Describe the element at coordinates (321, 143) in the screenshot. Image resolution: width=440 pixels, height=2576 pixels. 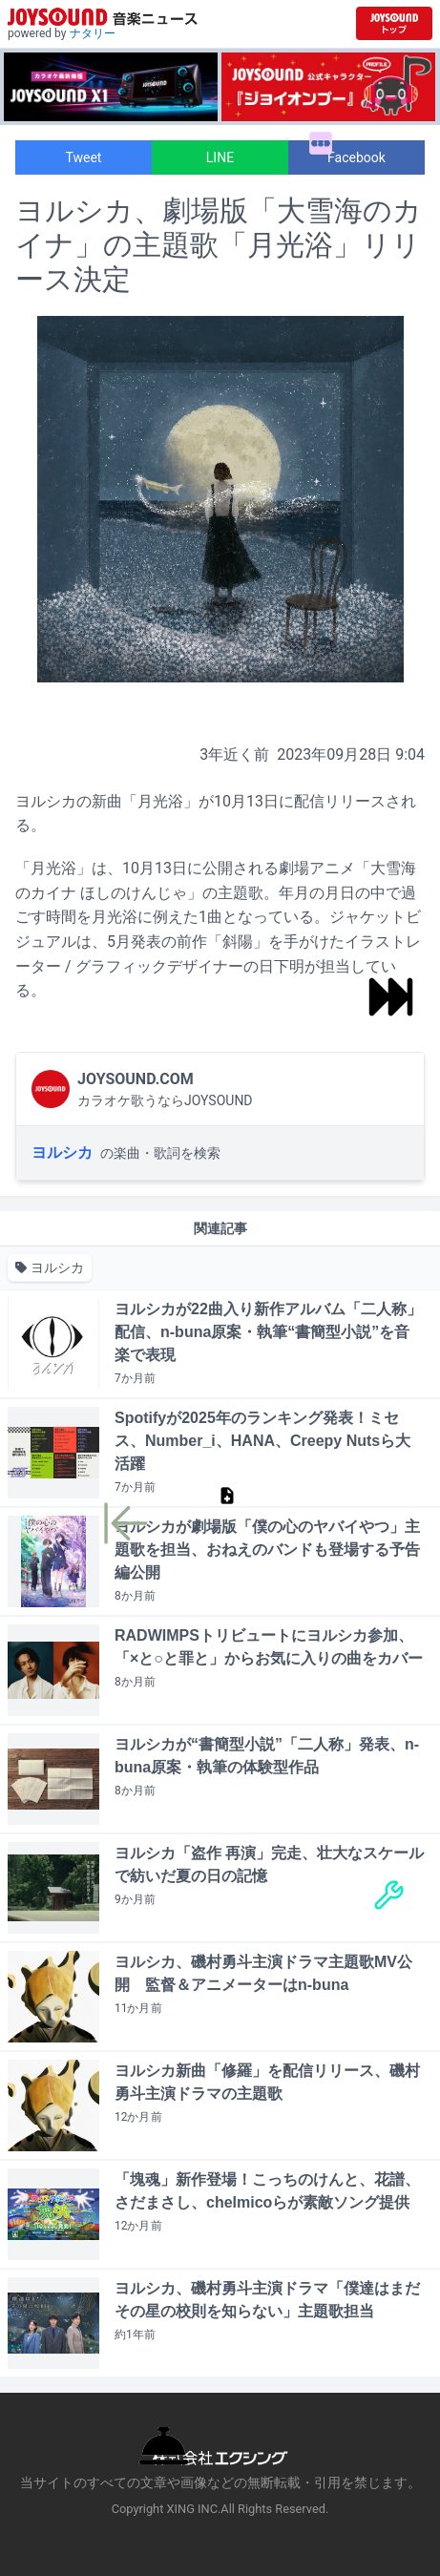
I see `open the Letterboxd app` at that location.